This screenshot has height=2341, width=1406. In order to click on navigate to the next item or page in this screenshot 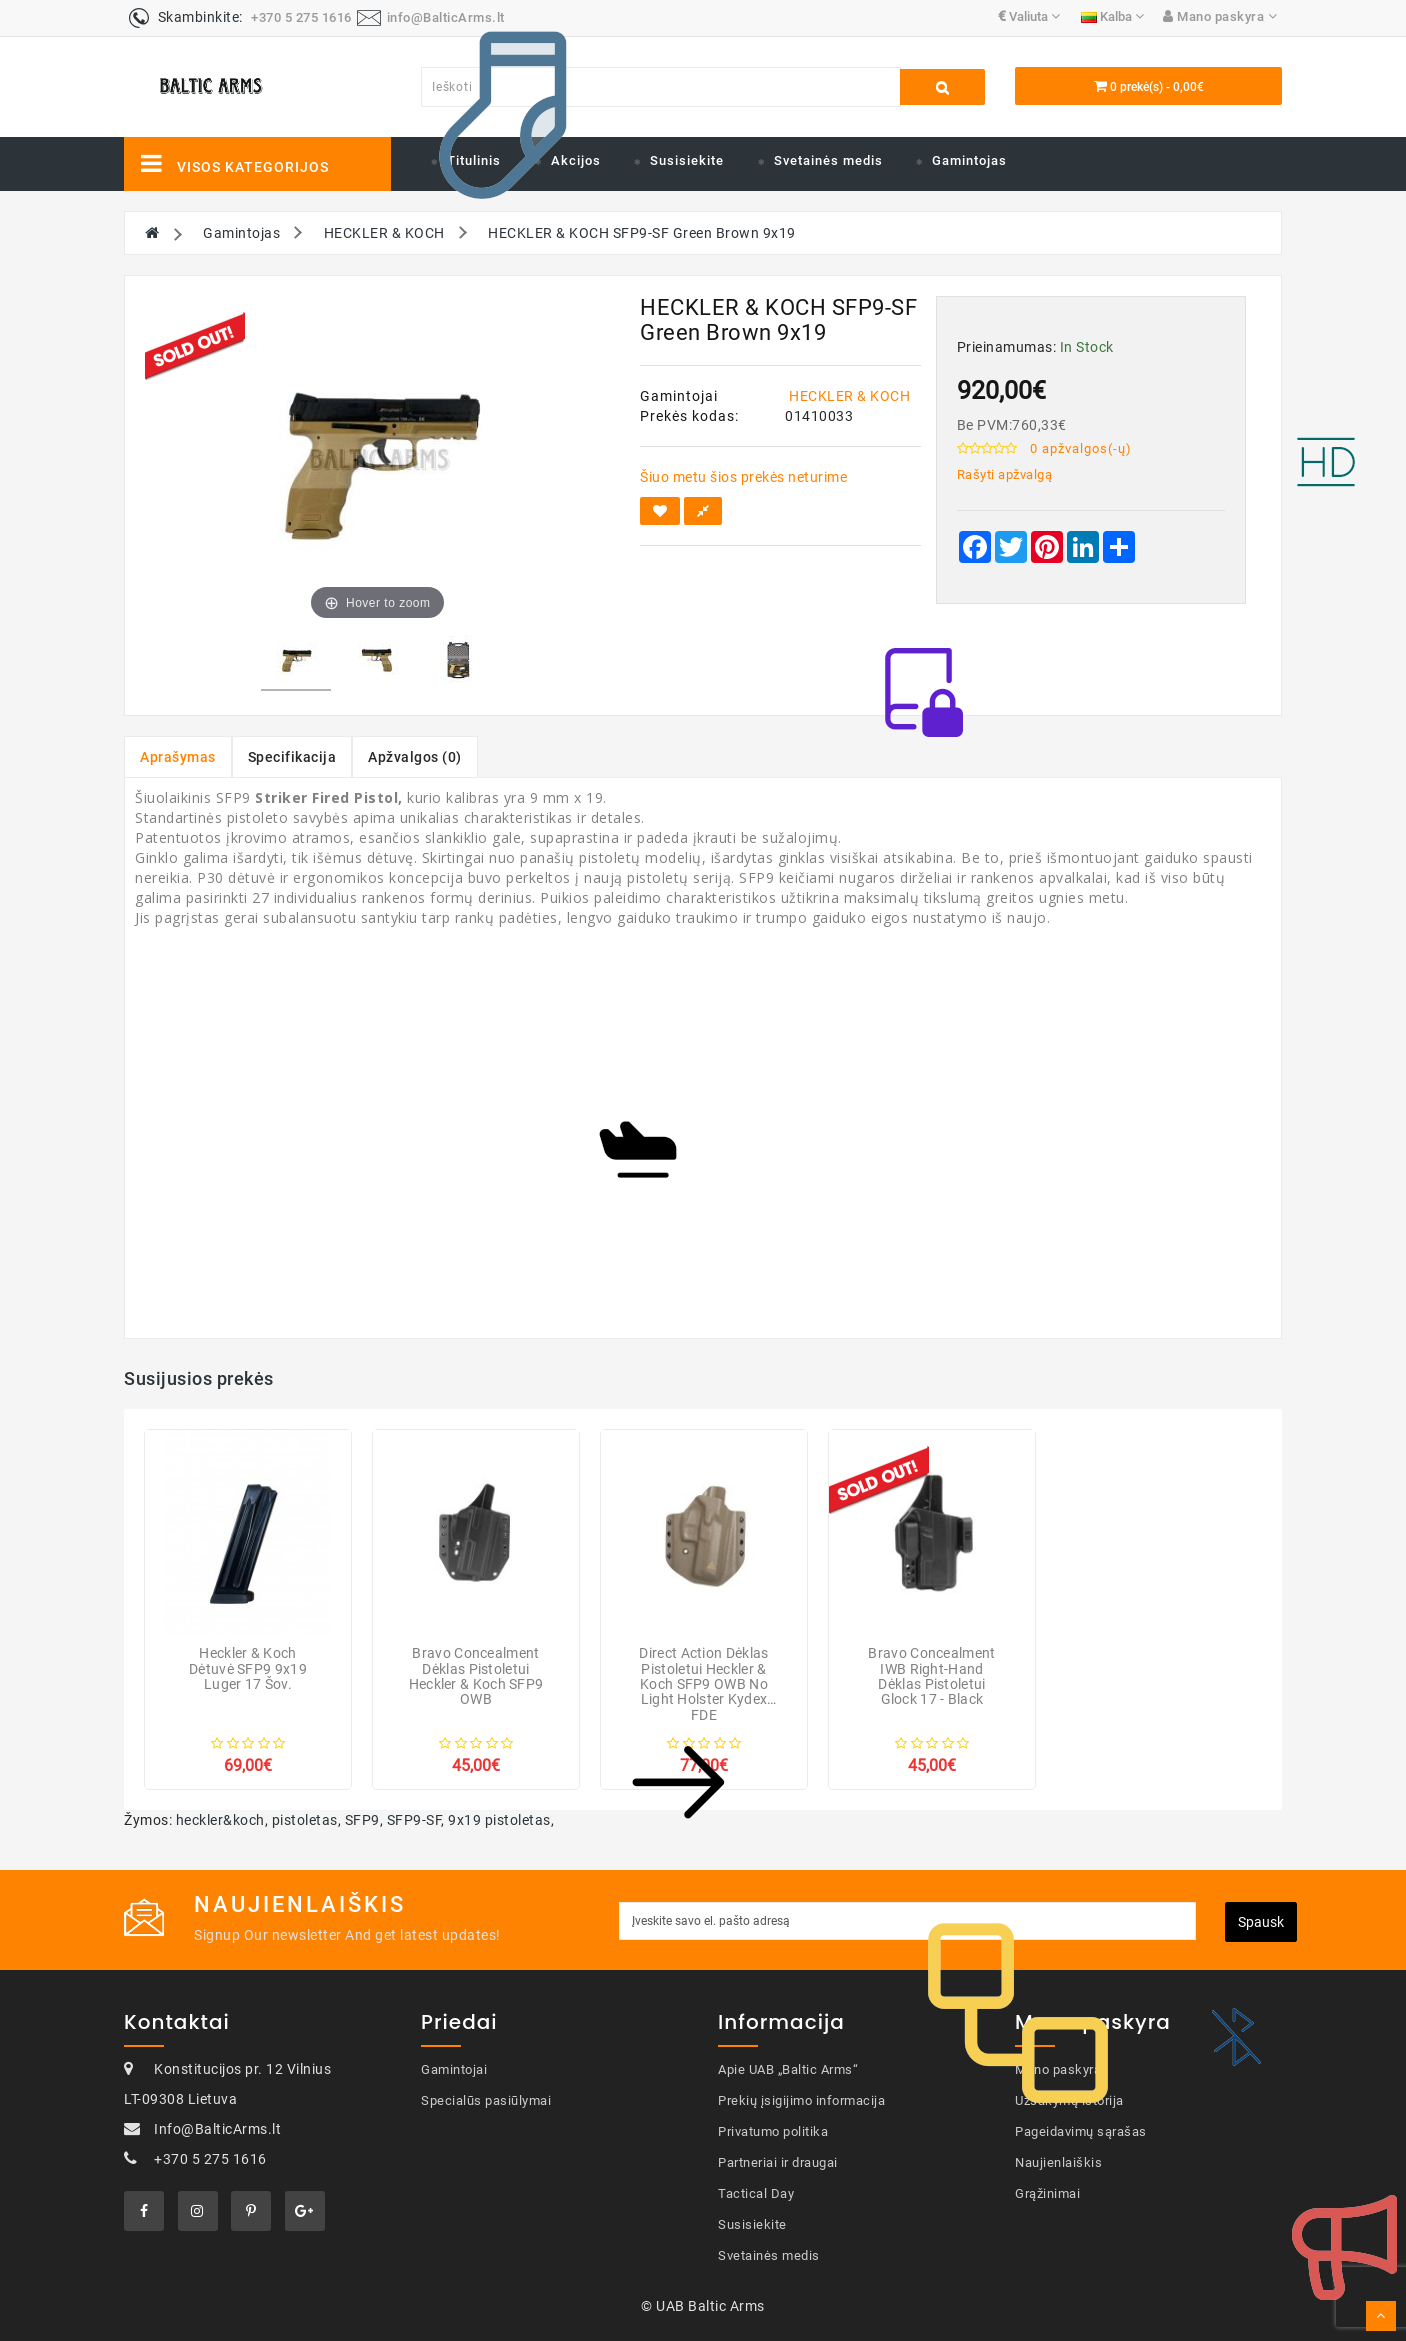, I will do `click(679, 1781)`.